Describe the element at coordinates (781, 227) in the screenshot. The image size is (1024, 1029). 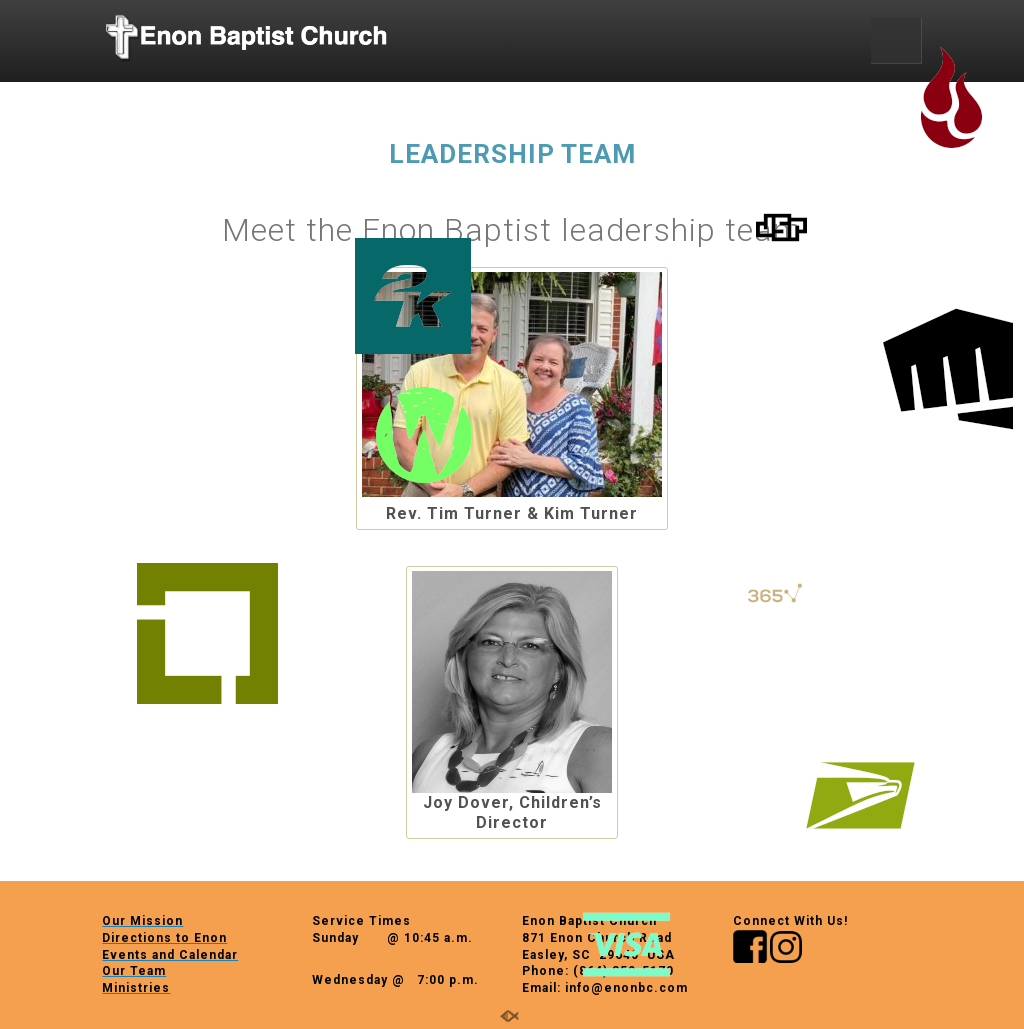
I see `jsr (javascript registry) logo` at that location.